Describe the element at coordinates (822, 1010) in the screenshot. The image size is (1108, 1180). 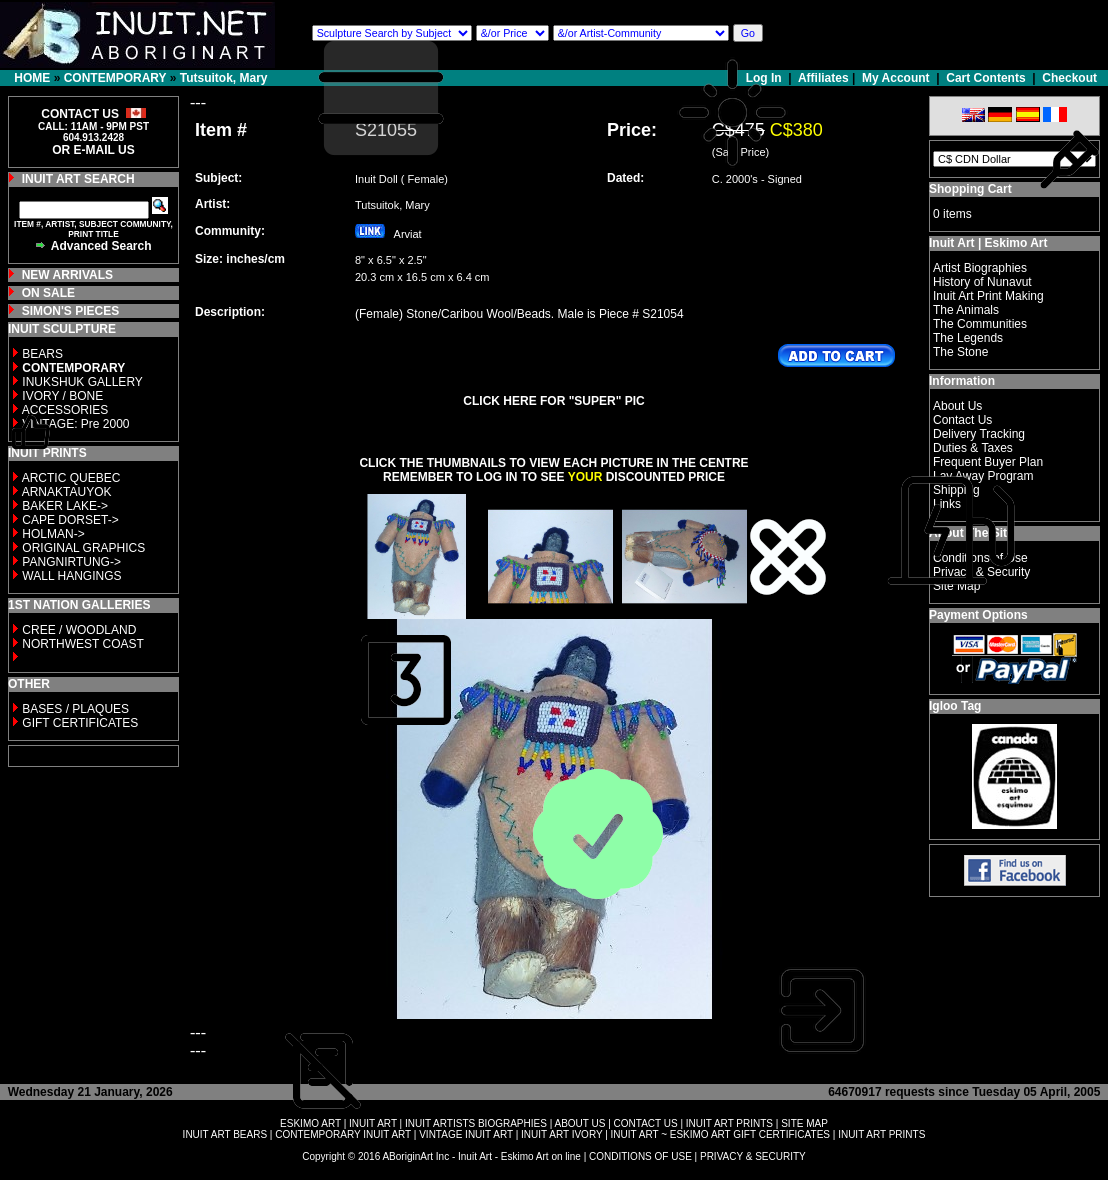
I see `log out of your account` at that location.